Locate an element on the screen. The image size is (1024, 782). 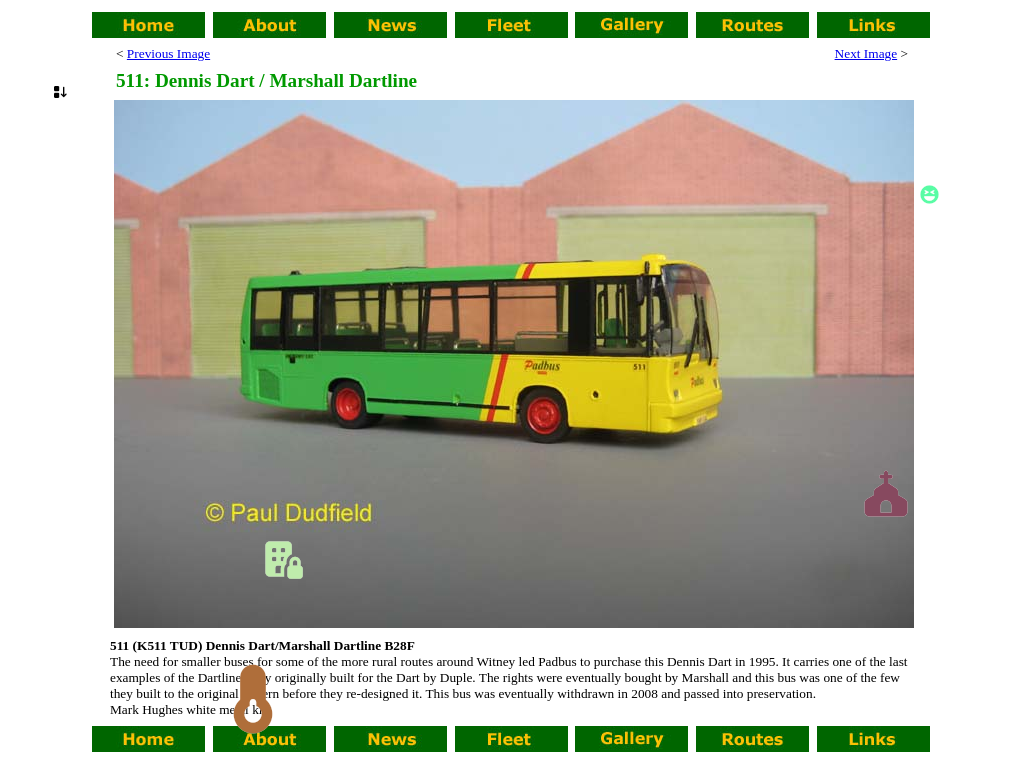
indicates low temperature reading is located at coordinates (253, 699).